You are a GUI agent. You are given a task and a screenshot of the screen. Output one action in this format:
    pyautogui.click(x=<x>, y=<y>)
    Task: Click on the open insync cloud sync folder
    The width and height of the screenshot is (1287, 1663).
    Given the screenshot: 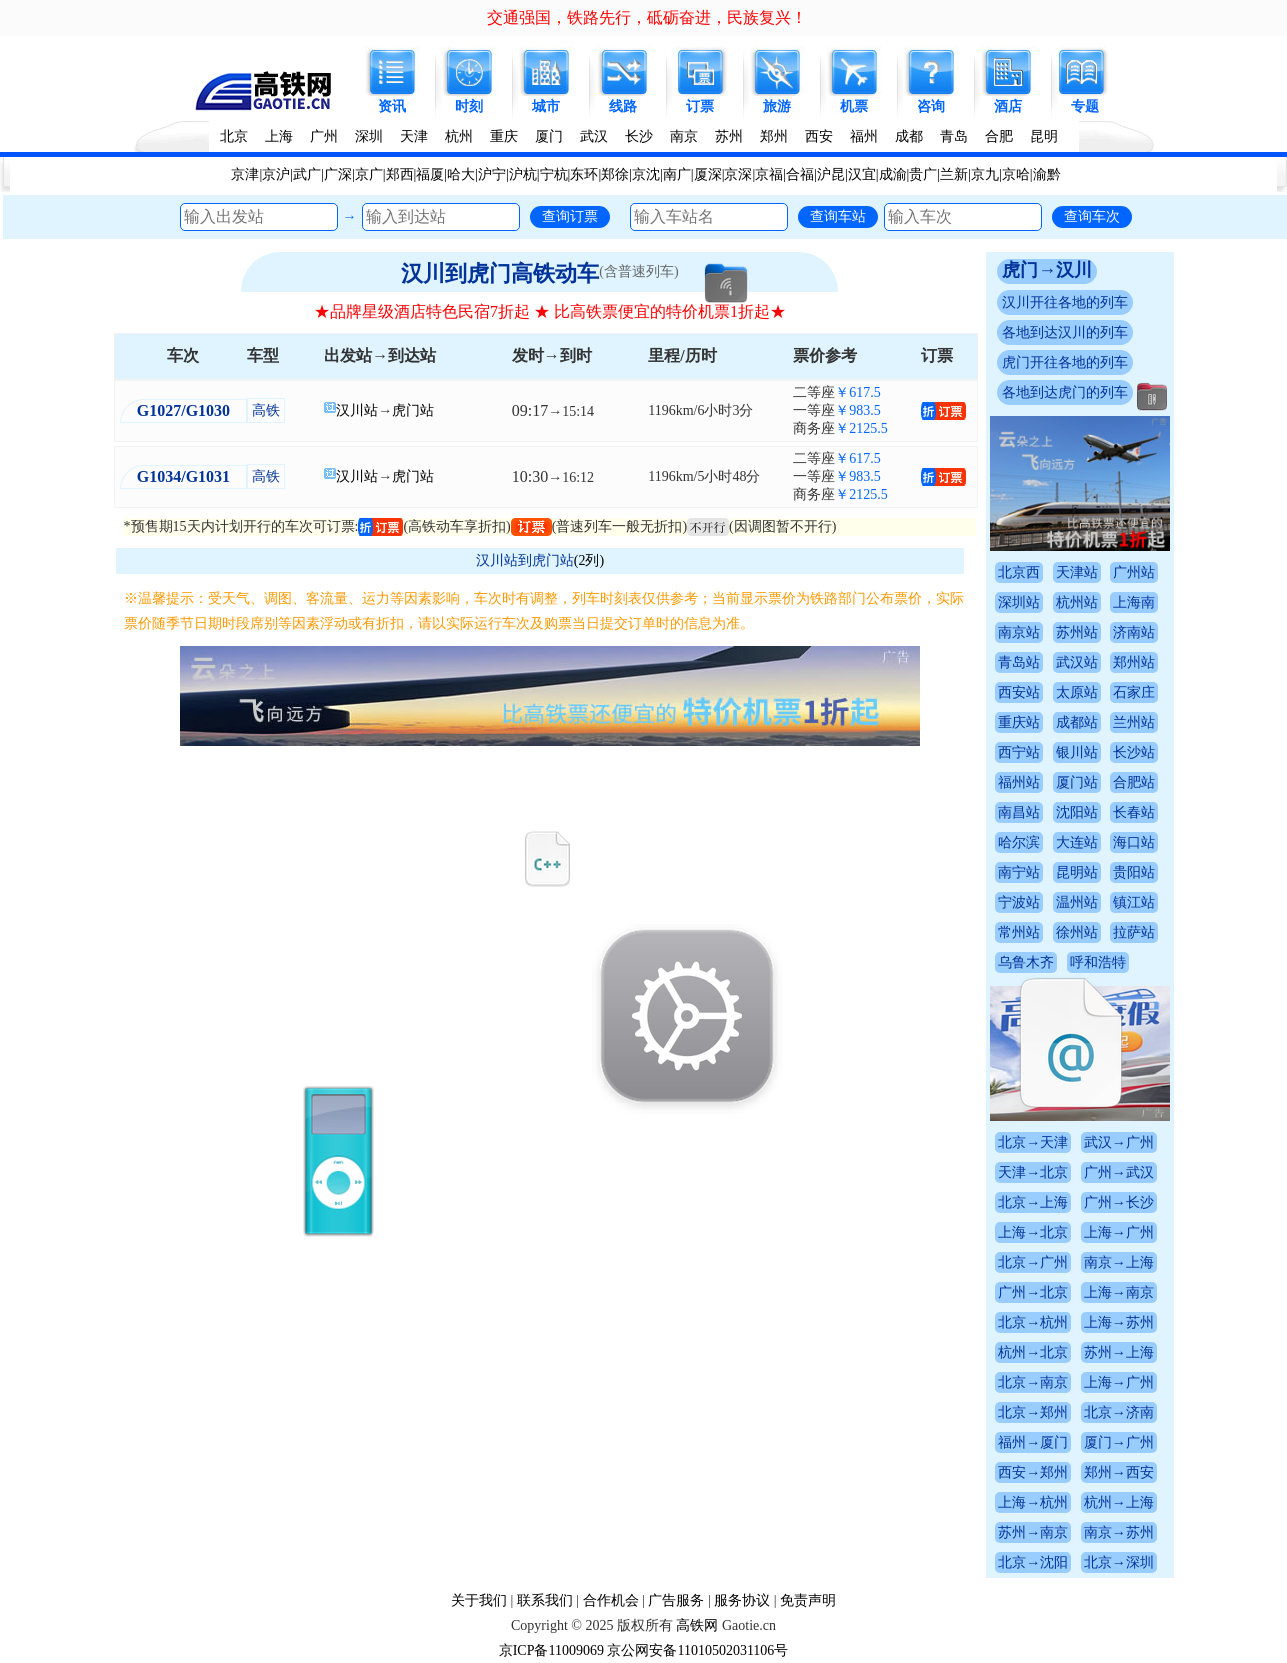 What is the action you would take?
    pyautogui.click(x=726, y=283)
    